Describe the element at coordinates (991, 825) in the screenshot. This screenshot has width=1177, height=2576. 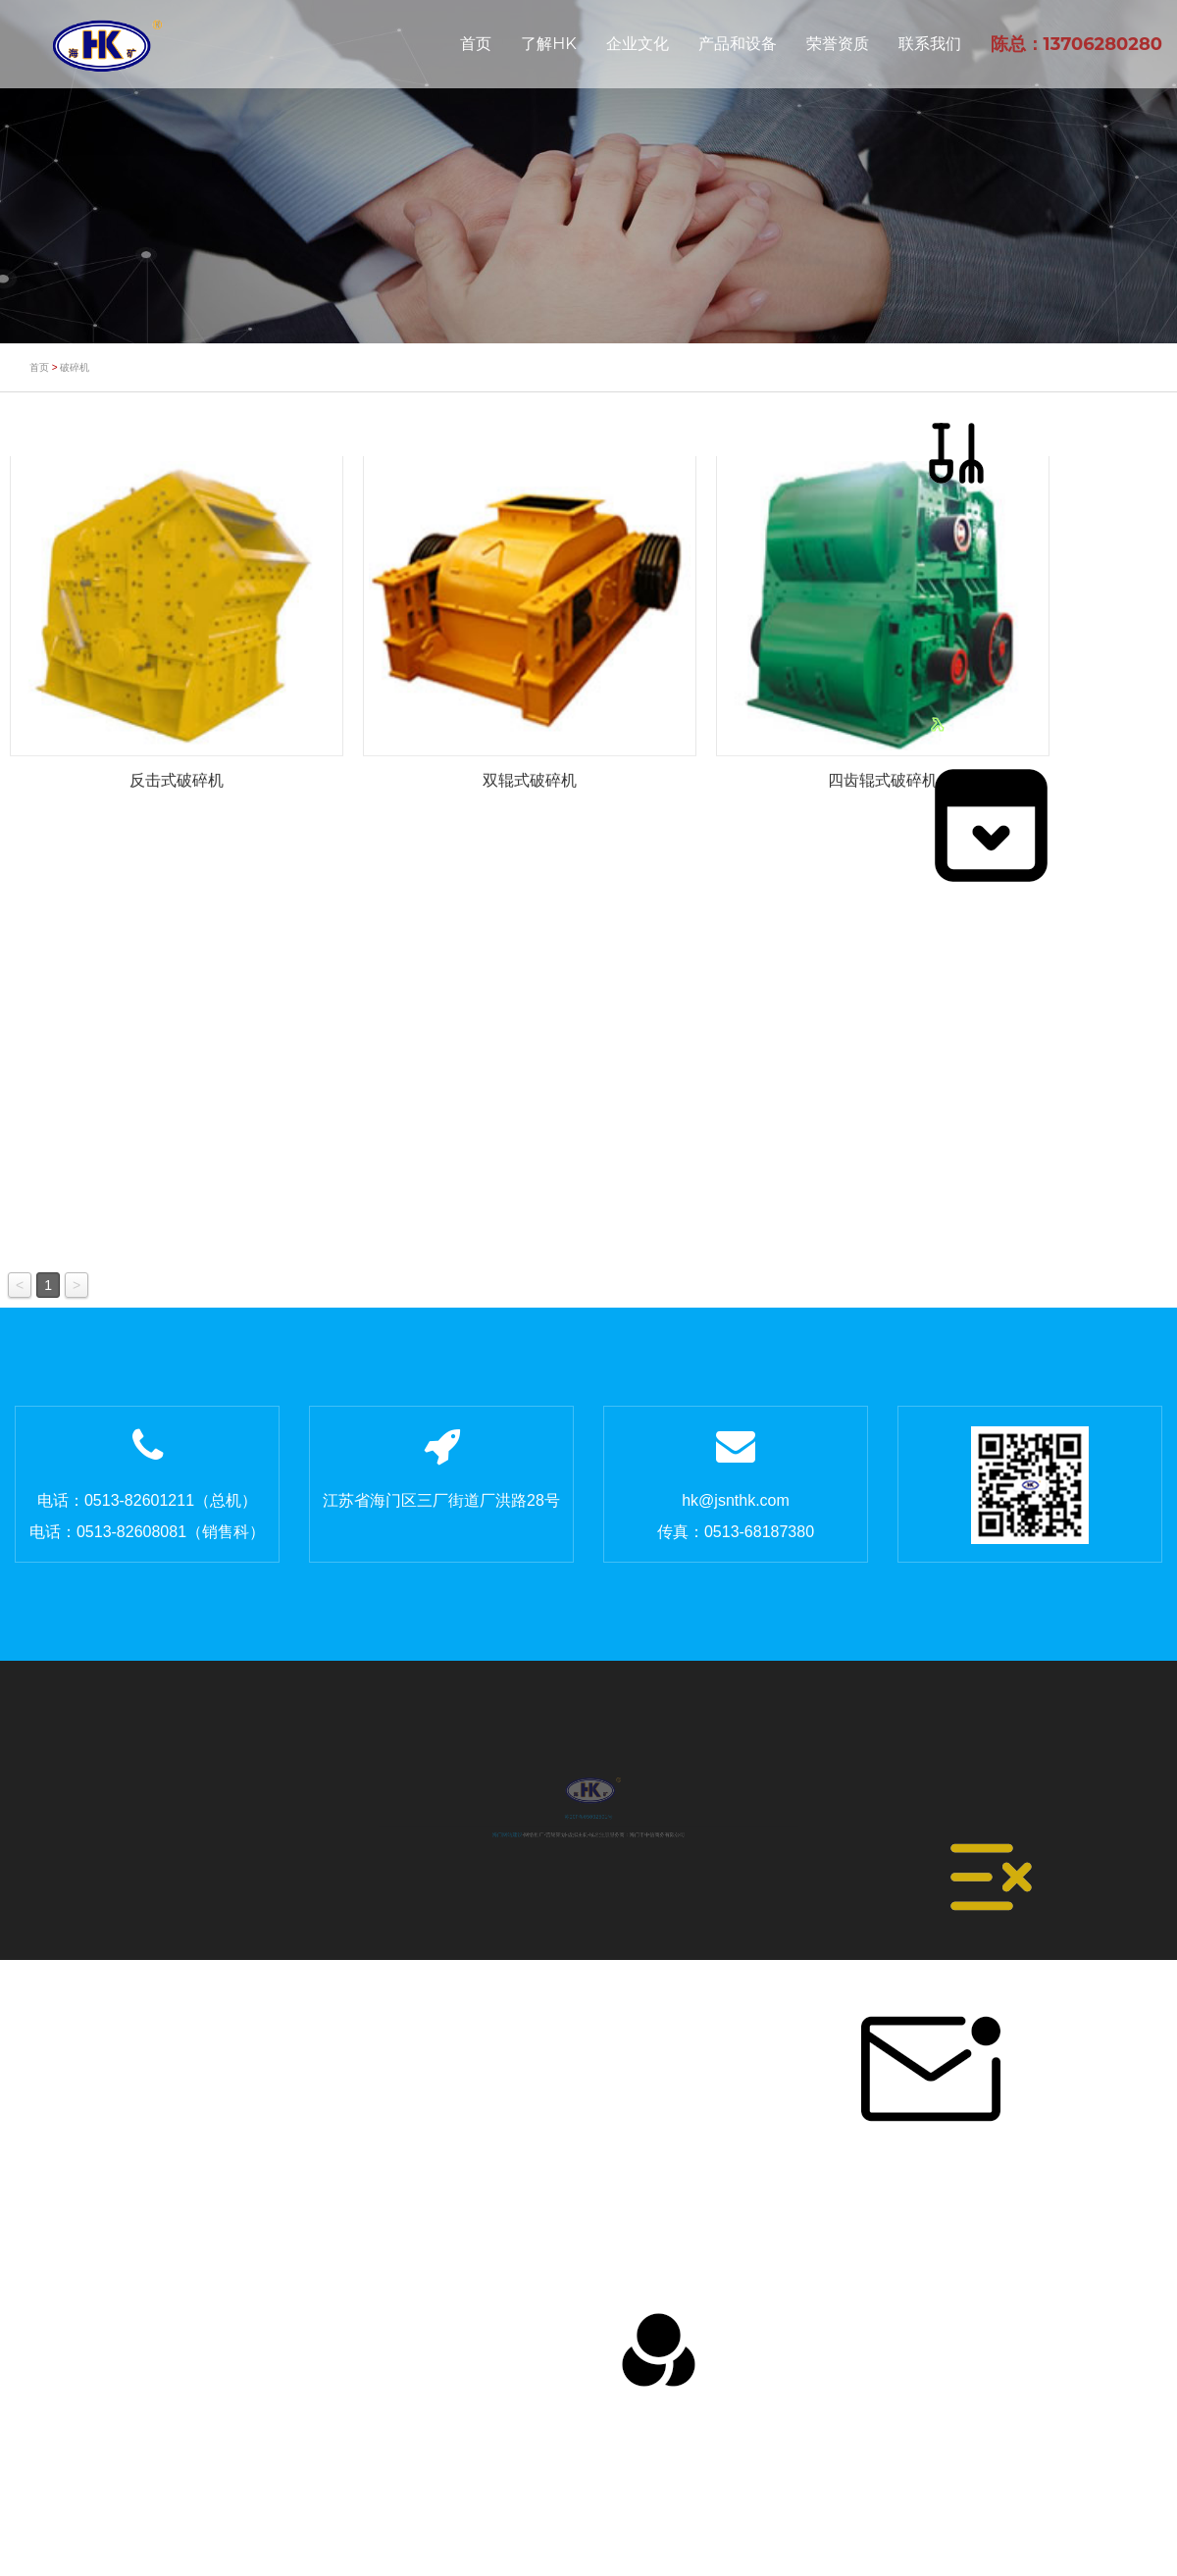
I see `expand the navigation bar` at that location.